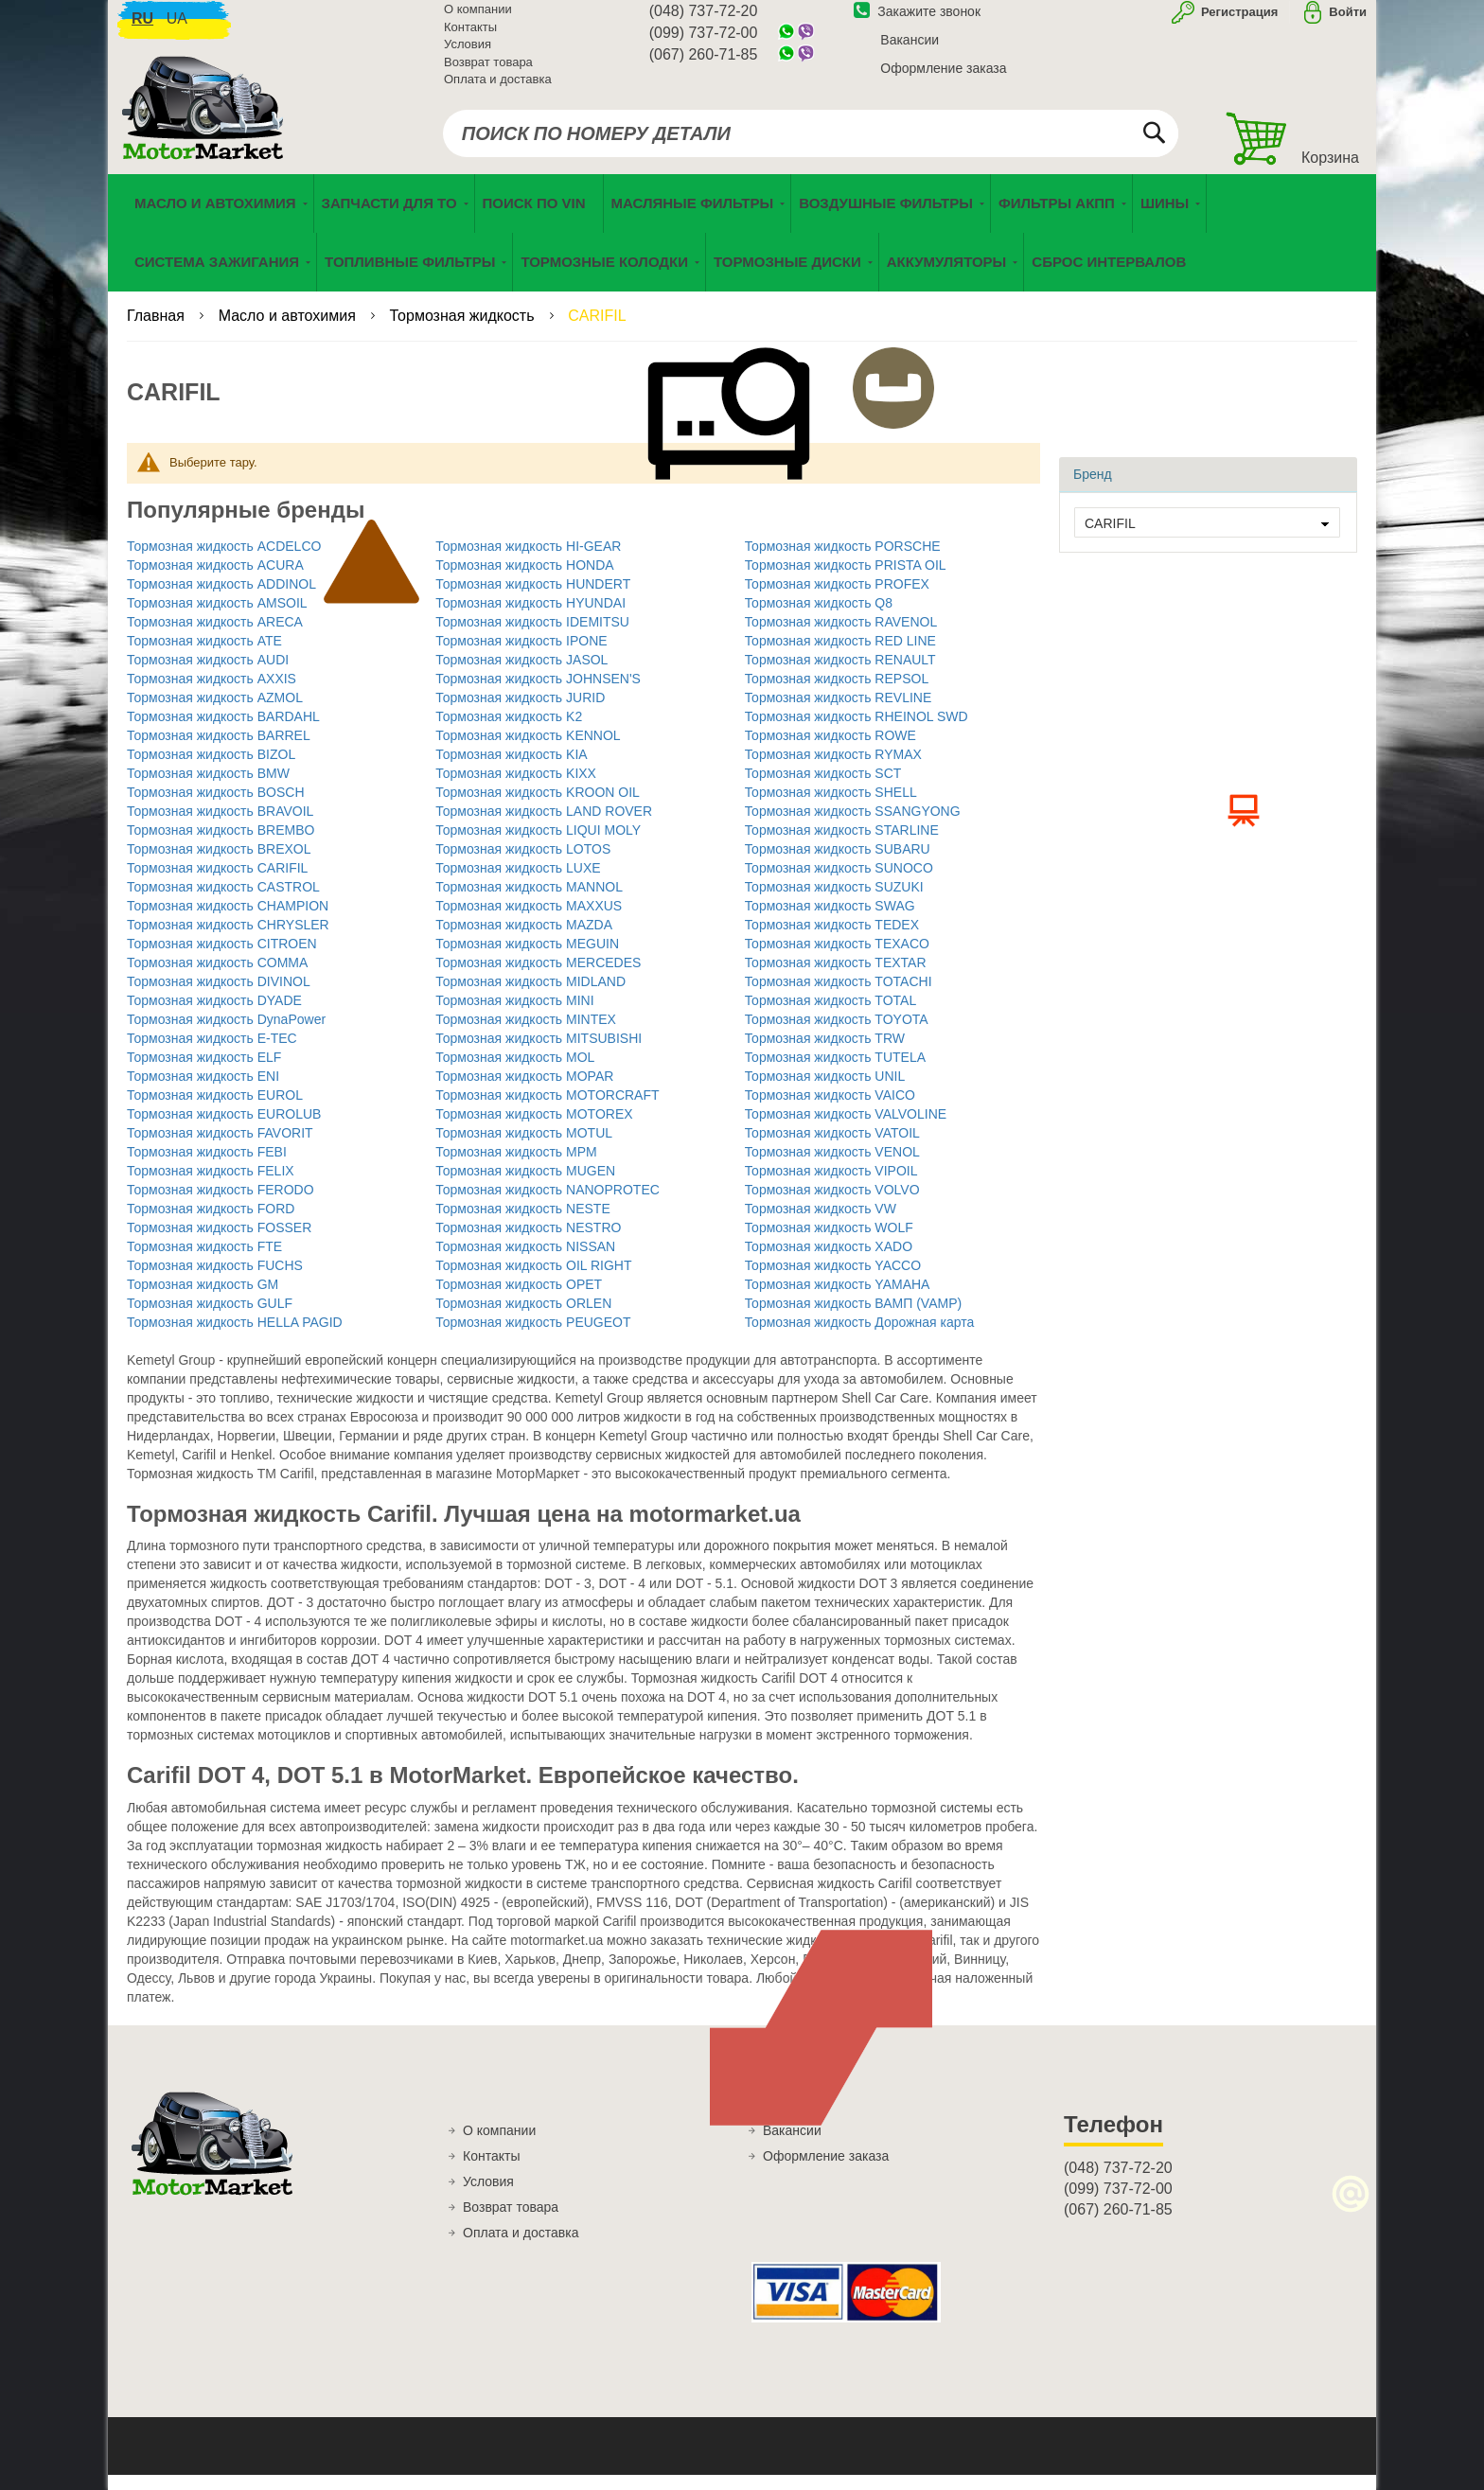  Describe the element at coordinates (1244, 810) in the screenshot. I see `create a new artboard` at that location.